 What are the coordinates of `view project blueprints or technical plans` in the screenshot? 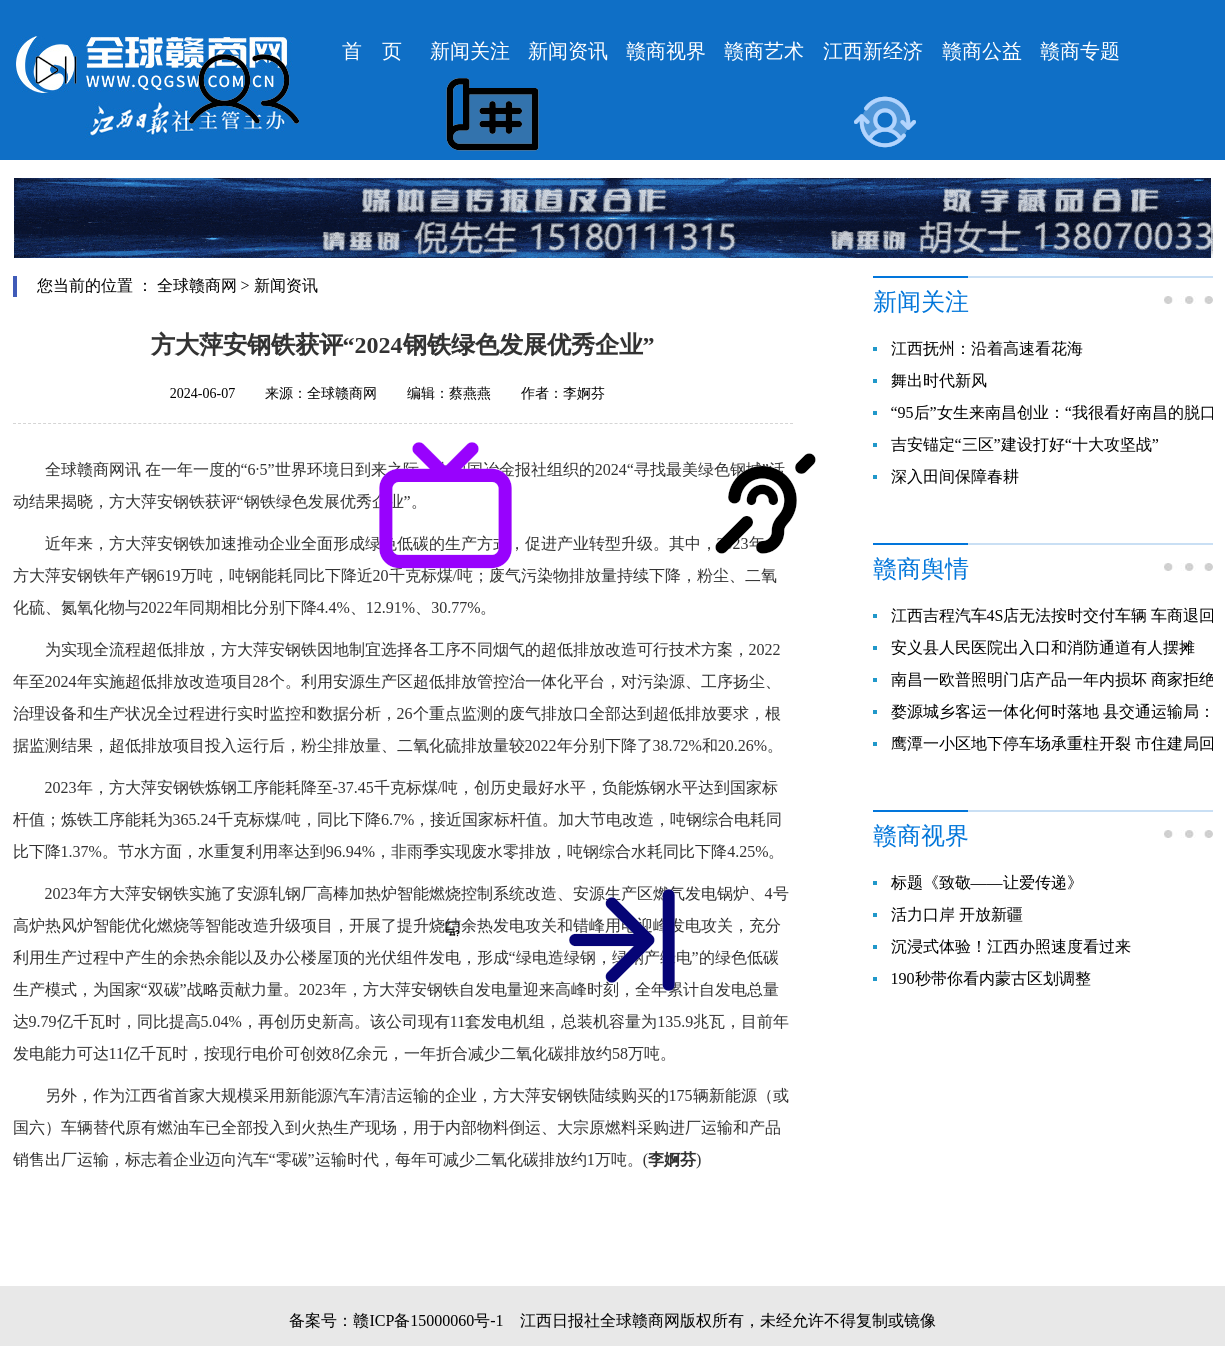 It's located at (492, 117).